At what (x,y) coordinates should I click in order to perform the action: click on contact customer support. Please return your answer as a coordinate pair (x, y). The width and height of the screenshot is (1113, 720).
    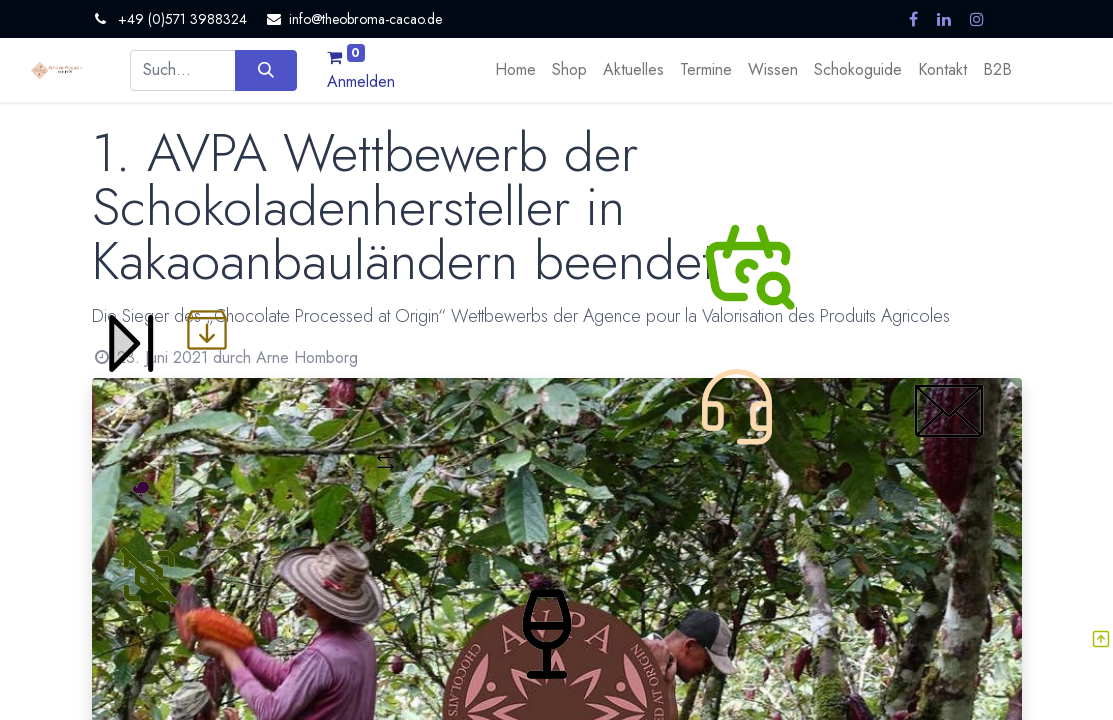
    Looking at the image, I should click on (737, 404).